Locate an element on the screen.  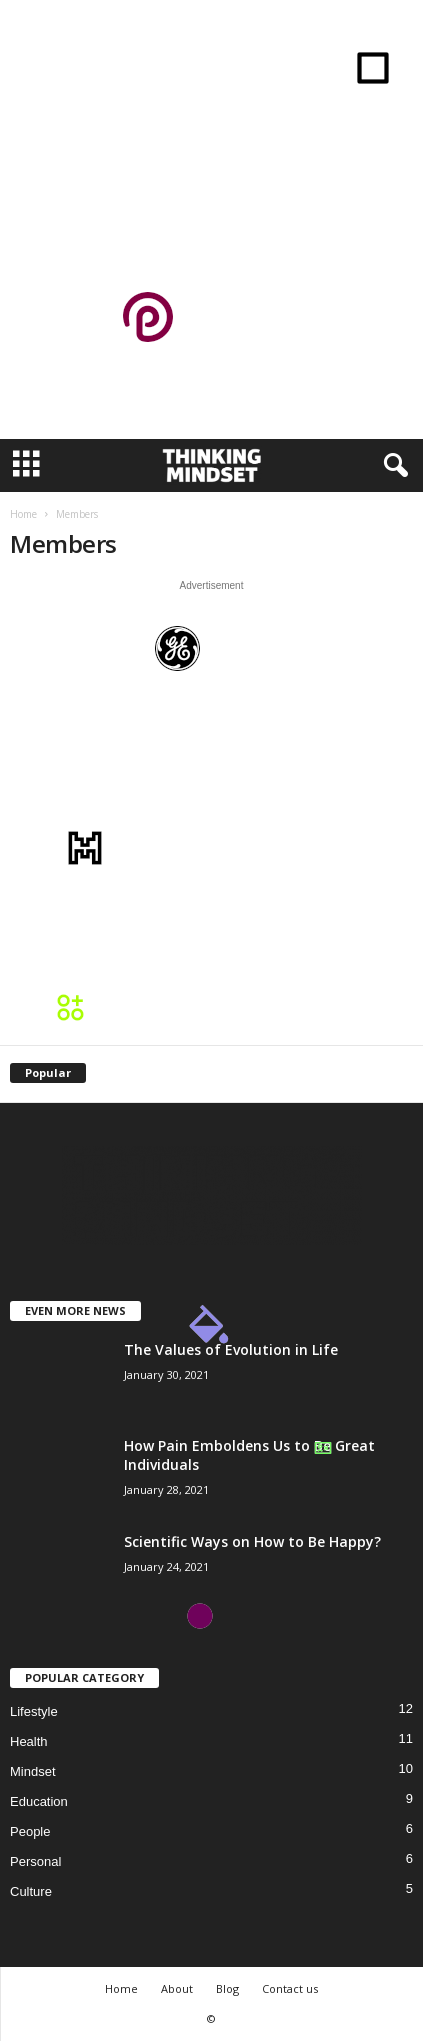
General Electric company logo is located at coordinates (177, 648).